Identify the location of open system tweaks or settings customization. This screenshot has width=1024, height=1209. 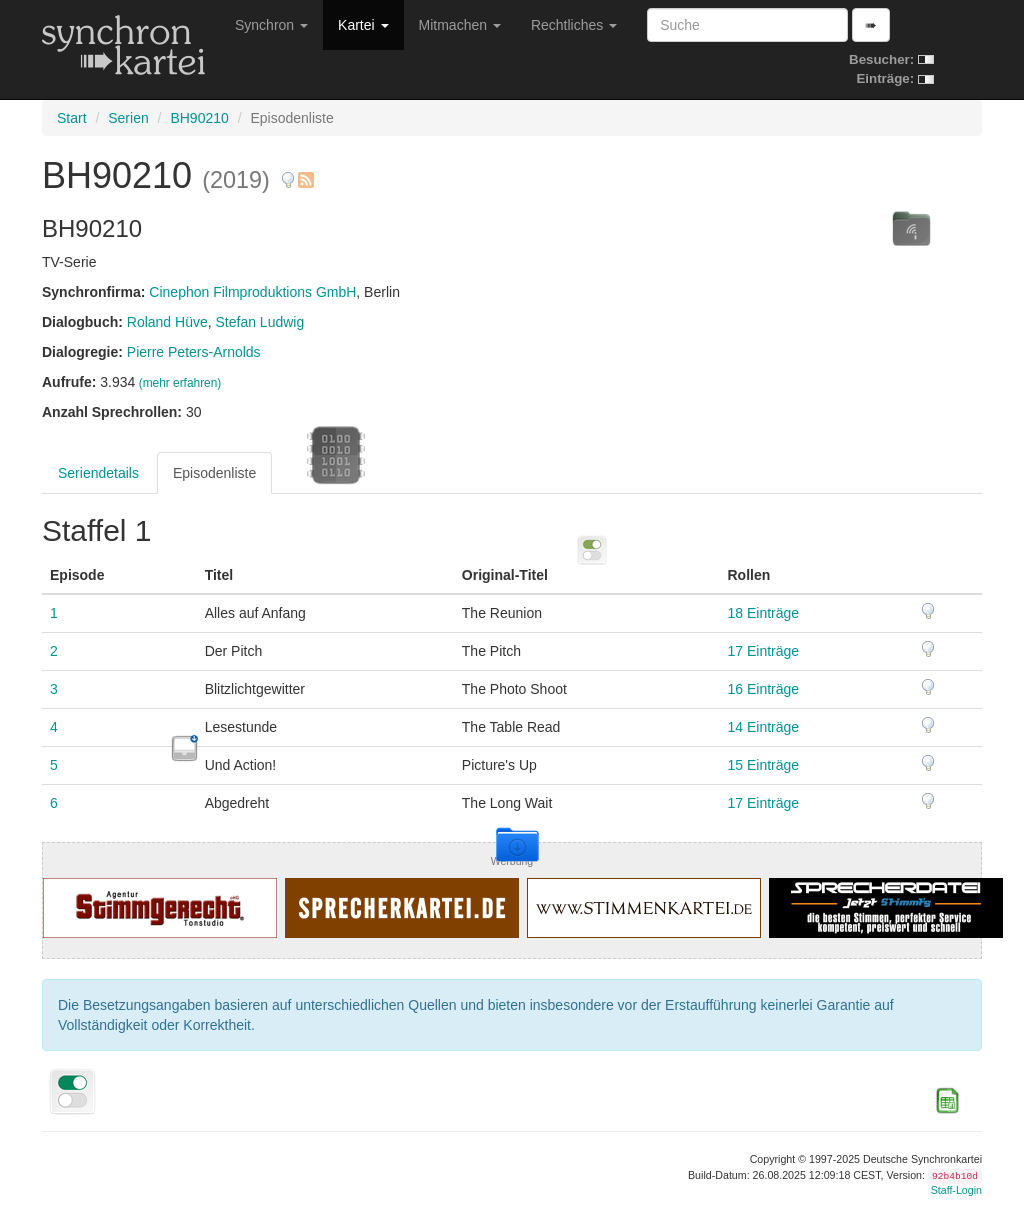
(592, 550).